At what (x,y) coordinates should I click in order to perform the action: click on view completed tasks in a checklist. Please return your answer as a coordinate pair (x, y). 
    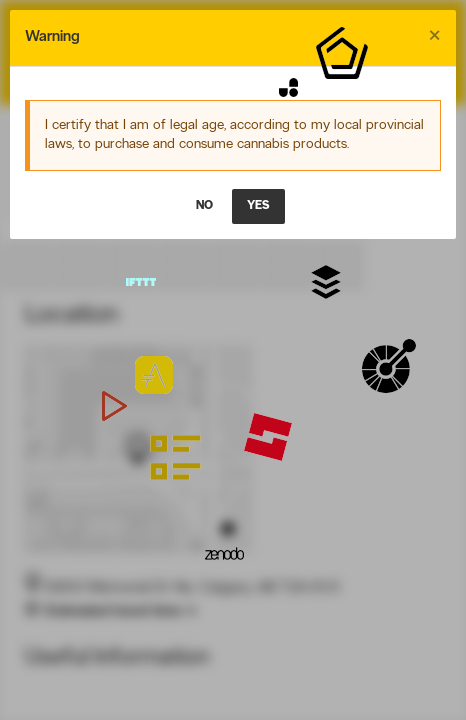
    Looking at the image, I should click on (175, 457).